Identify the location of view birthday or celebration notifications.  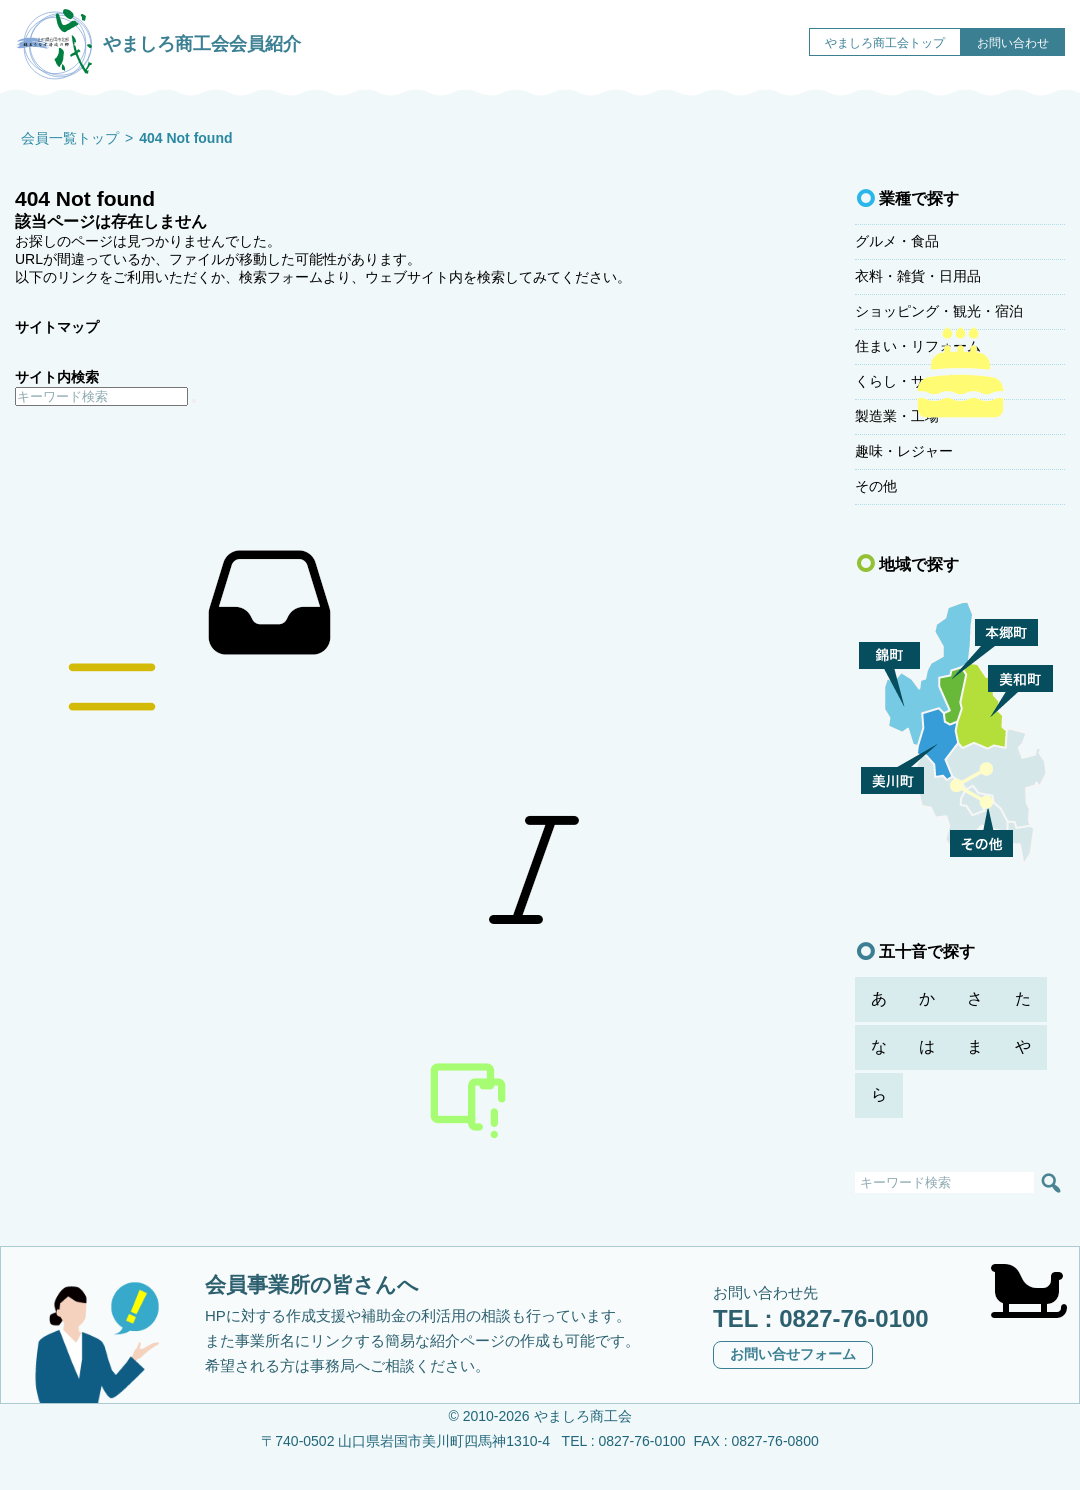
(960, 371).